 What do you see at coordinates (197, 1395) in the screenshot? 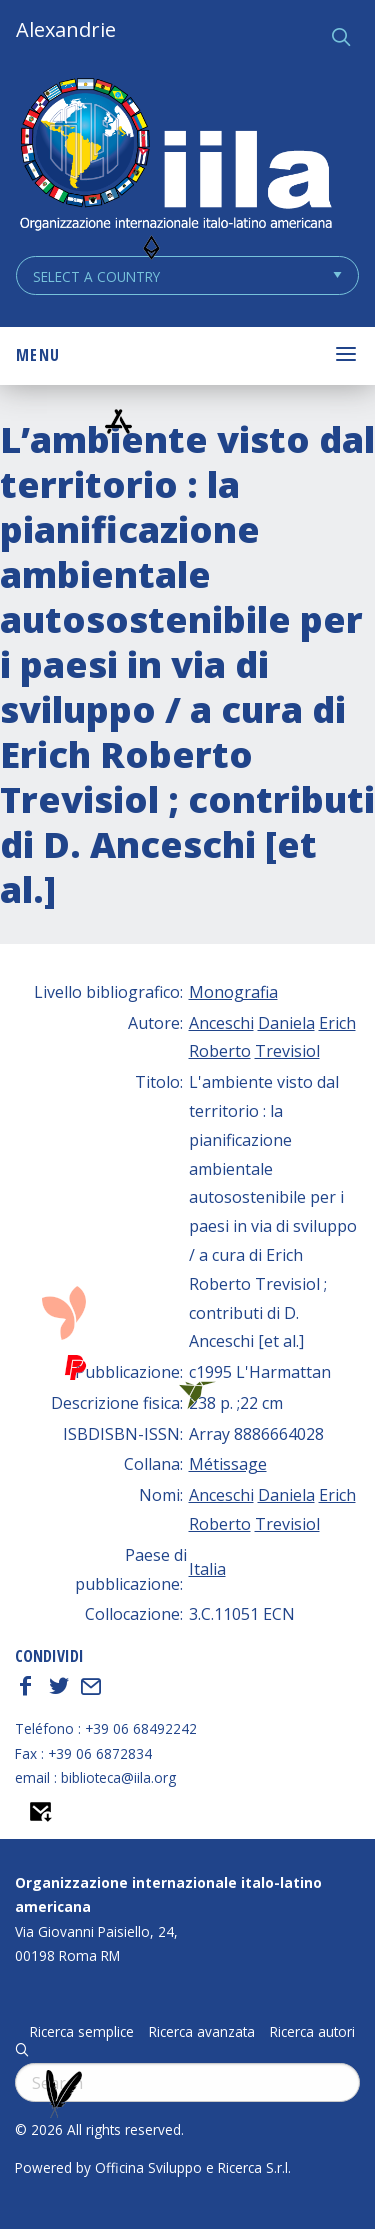
I see `visit freelancer.com website` at bounding box center [197, 1395].